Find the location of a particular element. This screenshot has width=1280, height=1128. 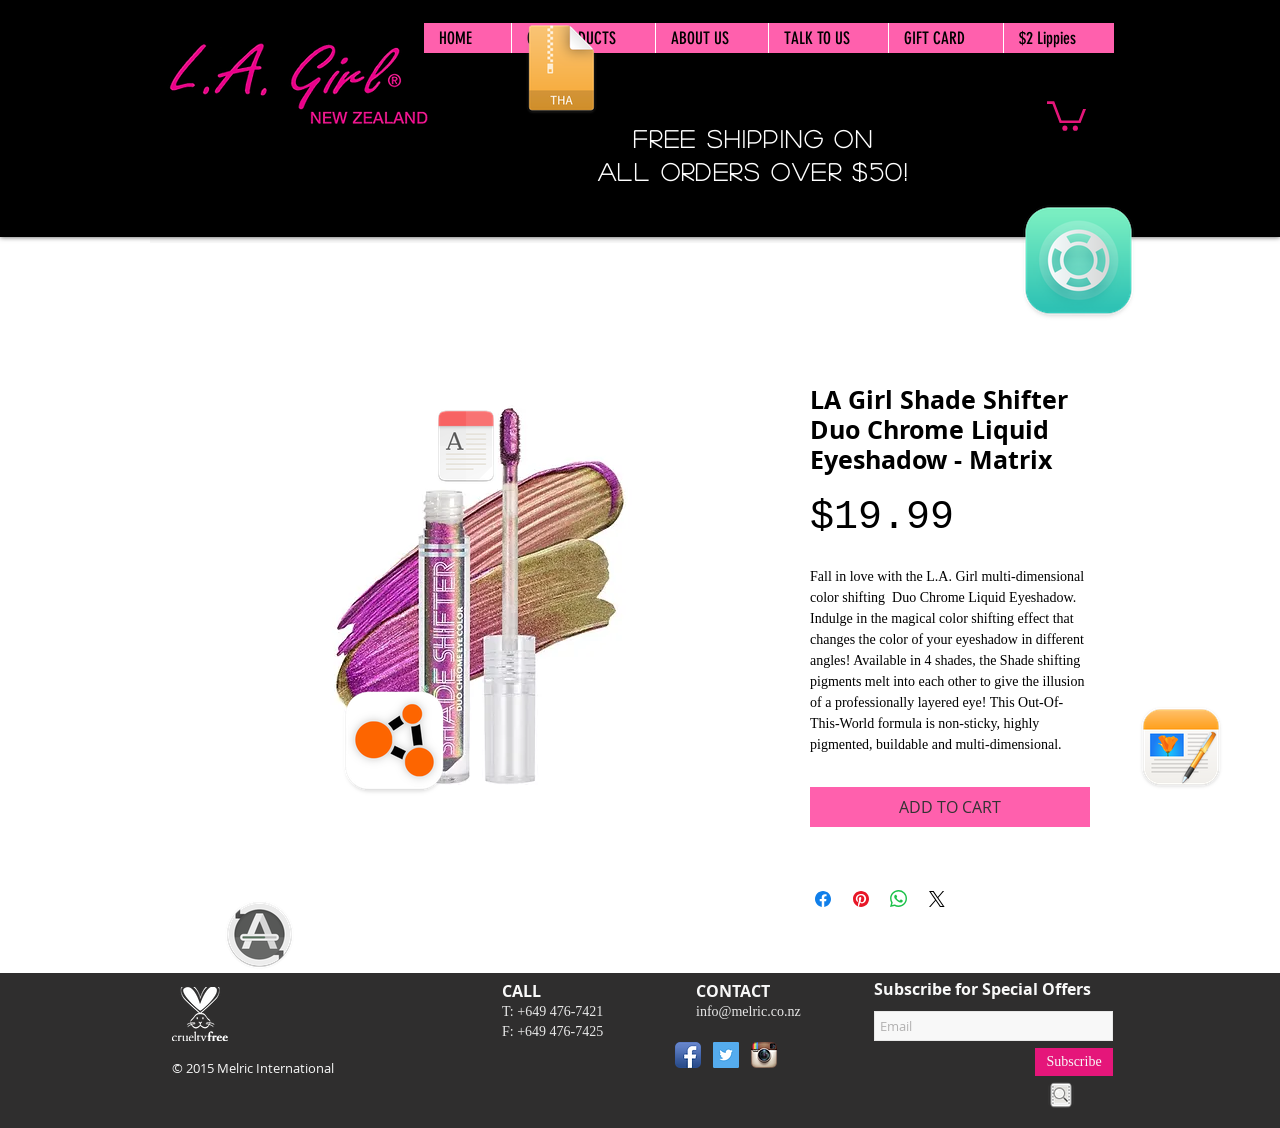

open the software update manager is located at coordinates (259, 934).